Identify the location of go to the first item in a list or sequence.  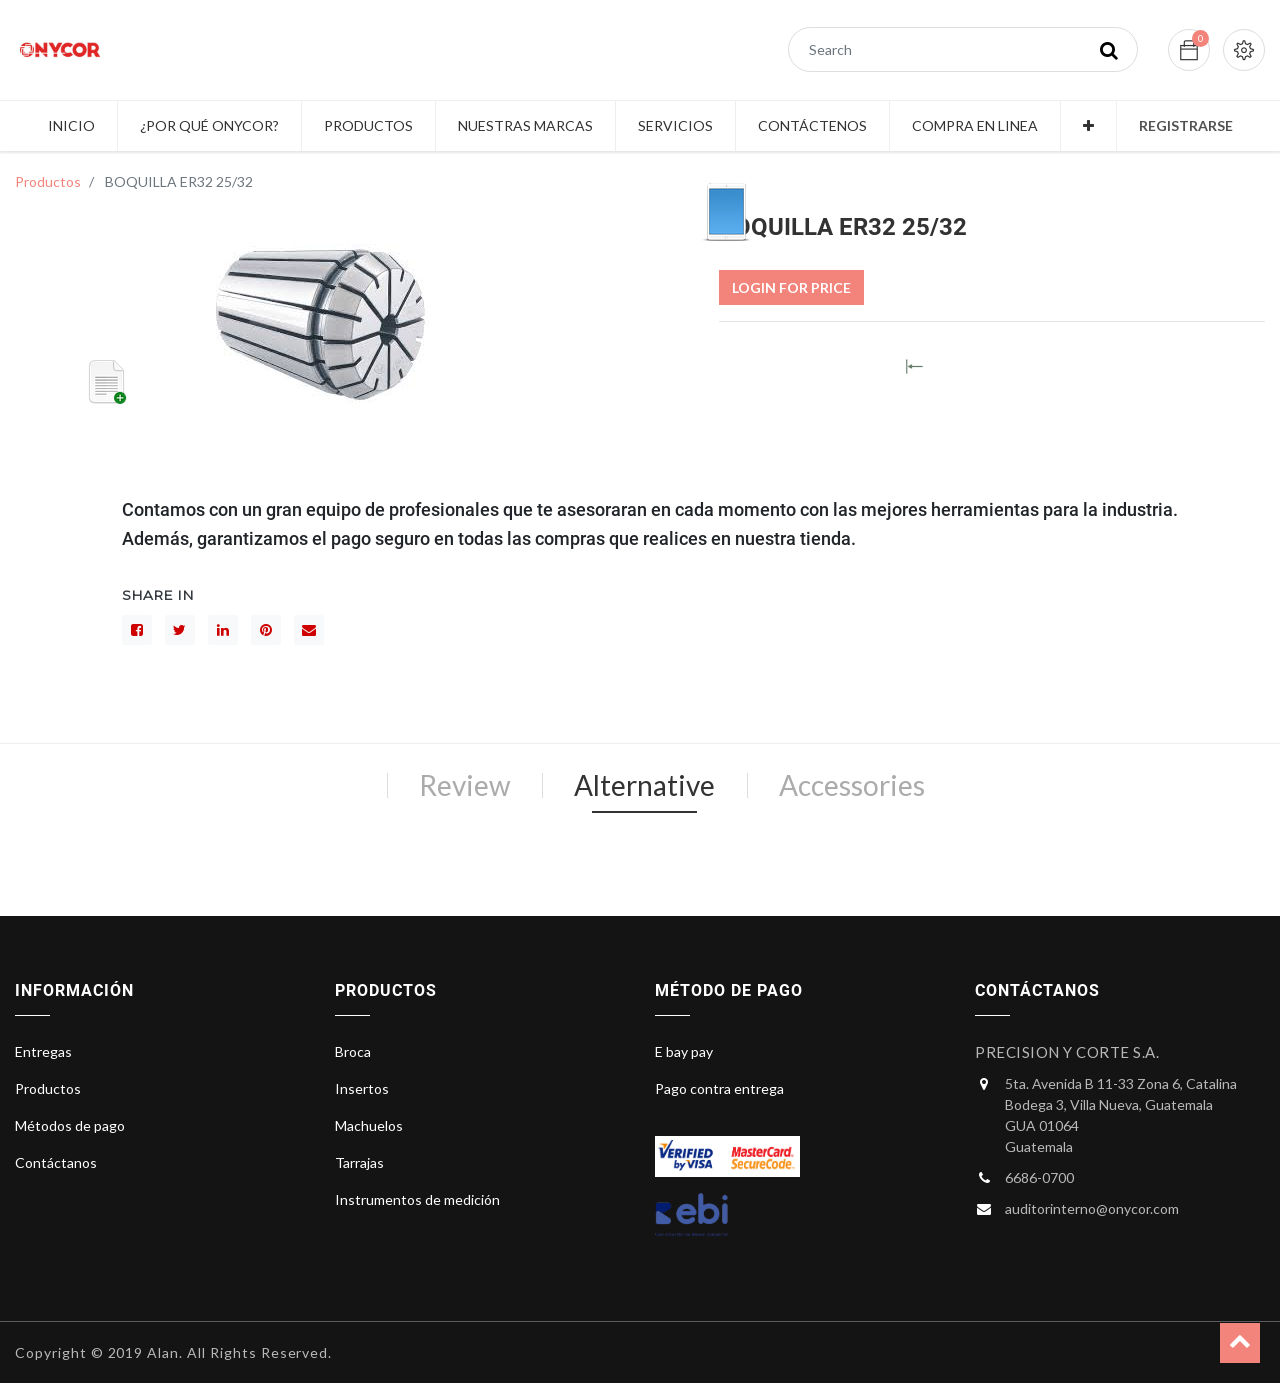
(914, 366).